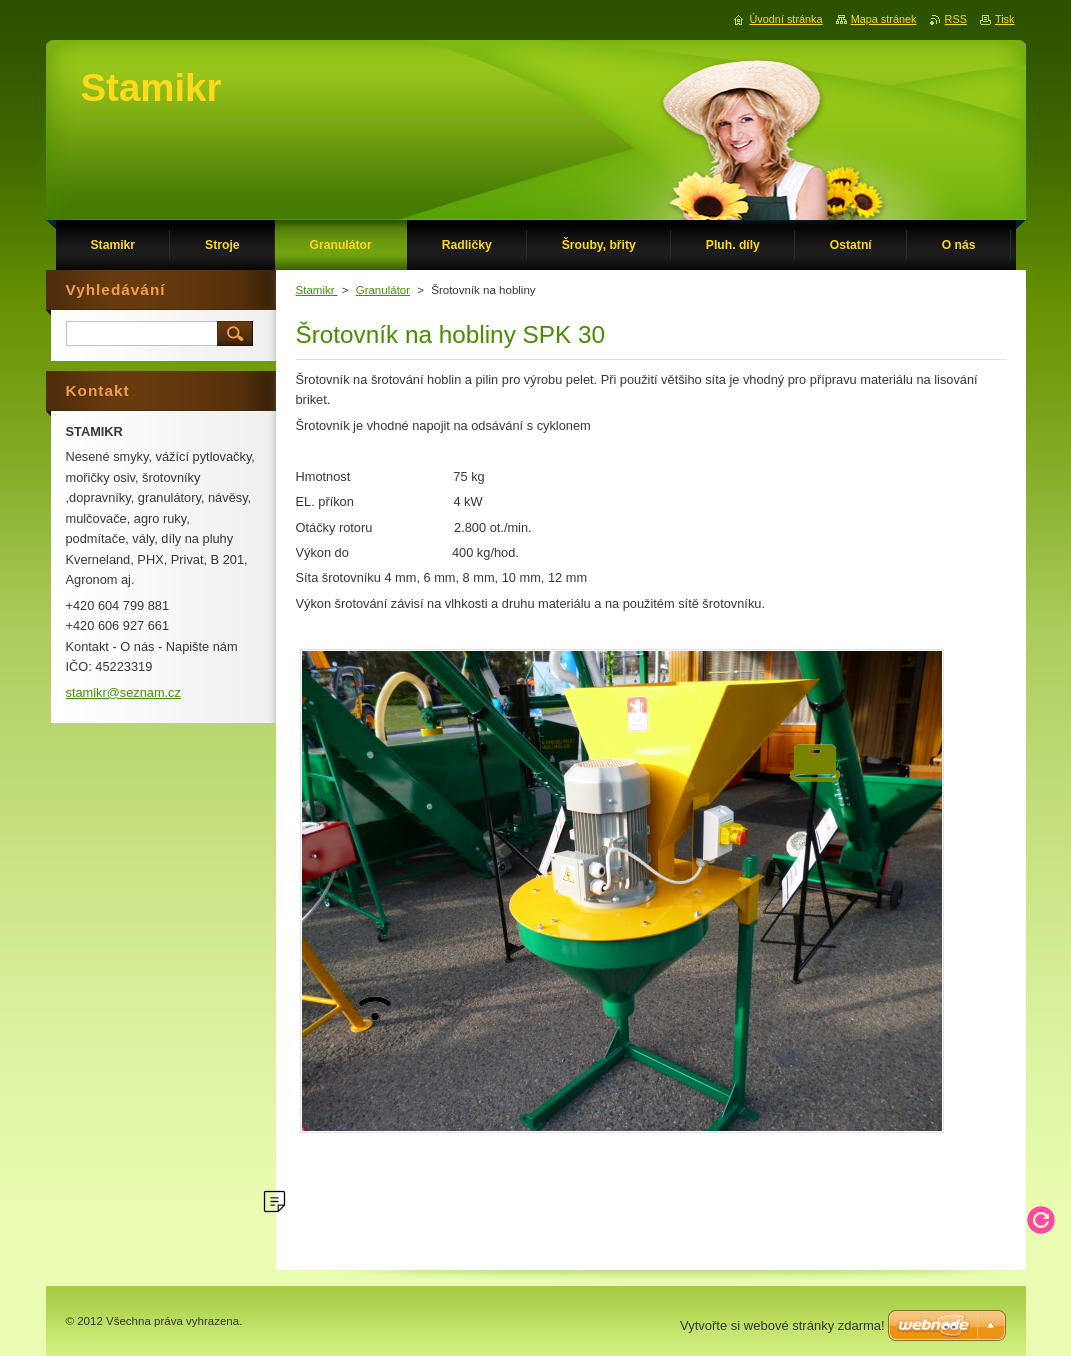 The height and width of the screenshot is (1356, 1071). Describe the element at coordinates (815, 762) in the screenshot. I see `switch to desktop view` at that location.